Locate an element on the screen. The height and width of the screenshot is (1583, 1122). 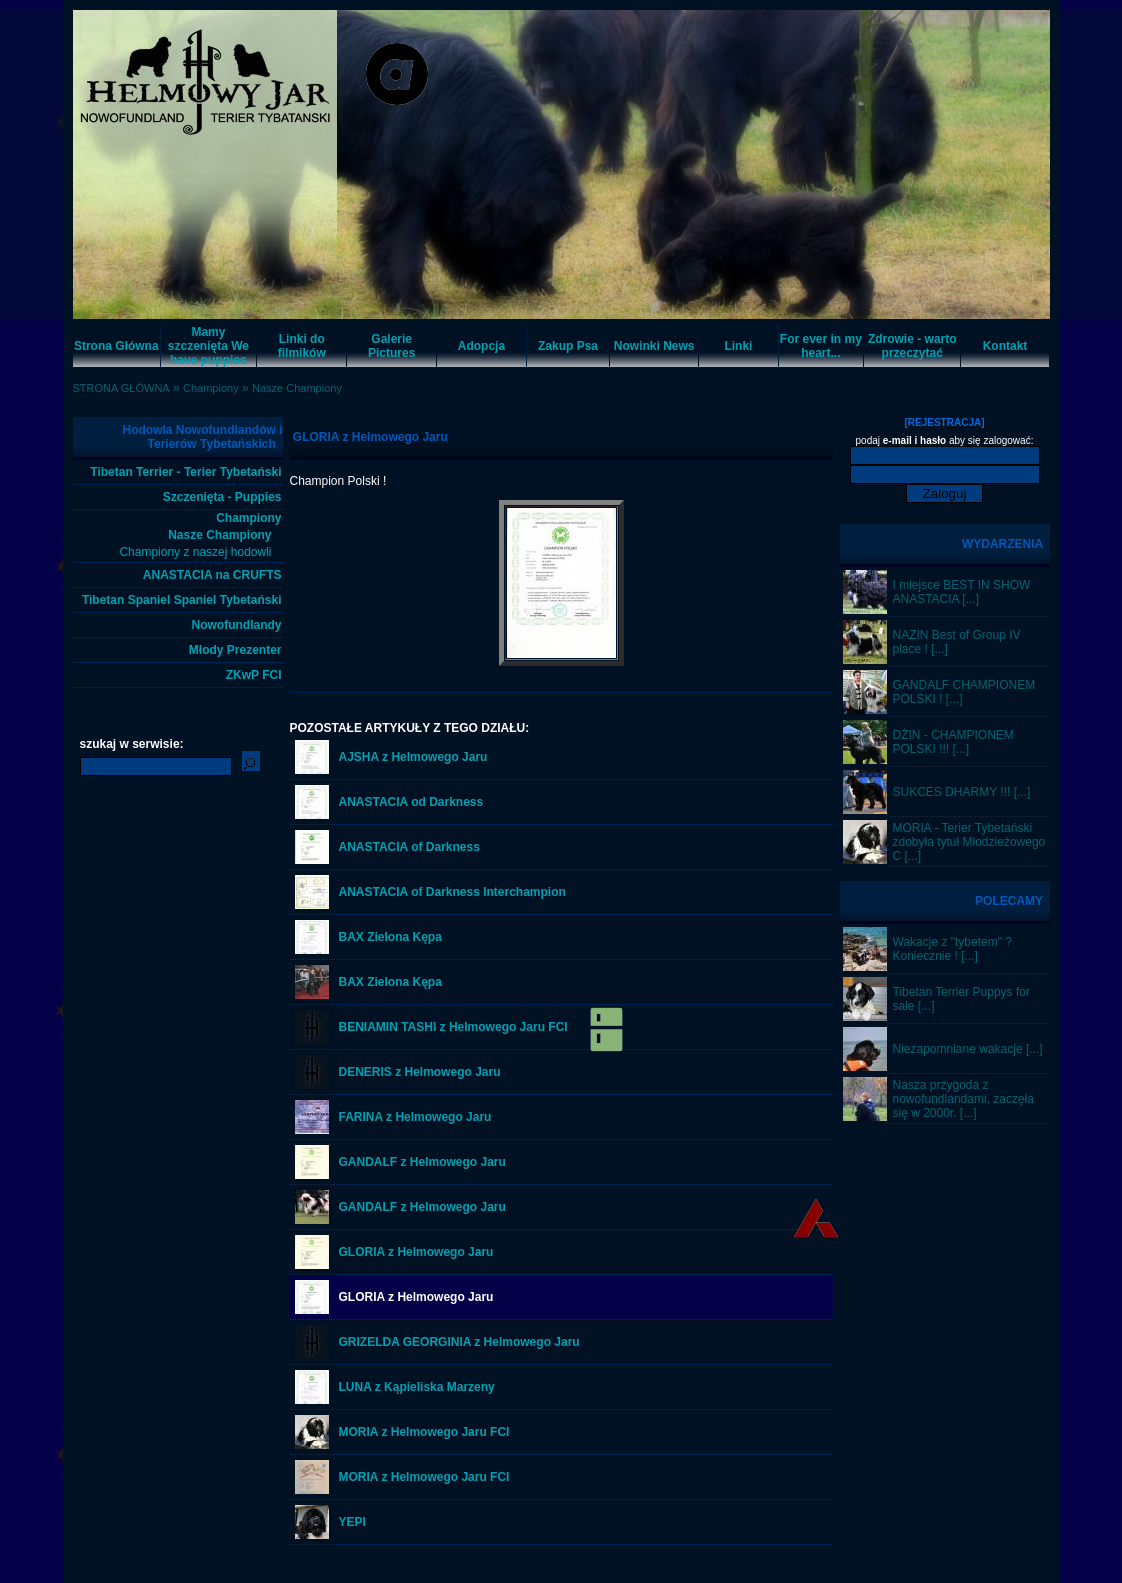
axis bank app or service is located at coordinates (816, 1218).